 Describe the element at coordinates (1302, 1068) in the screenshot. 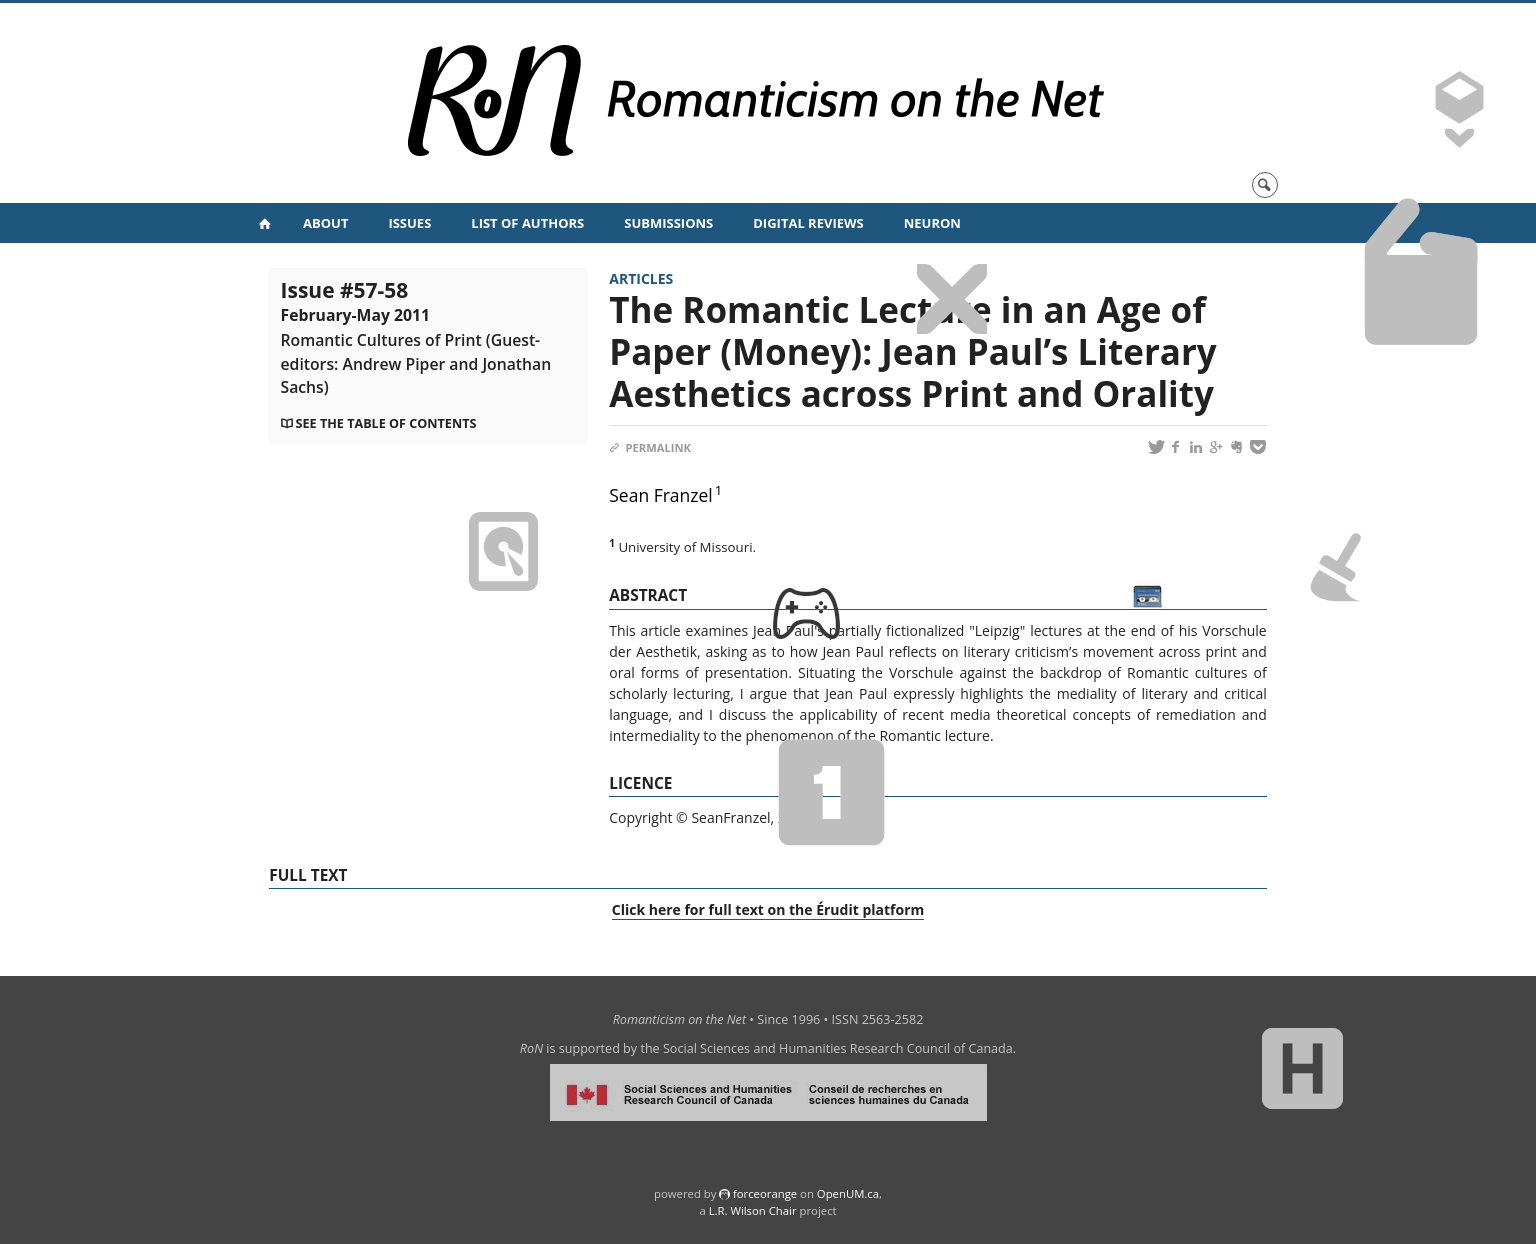

I see `indicates HSPA mobile network connection` at that location.